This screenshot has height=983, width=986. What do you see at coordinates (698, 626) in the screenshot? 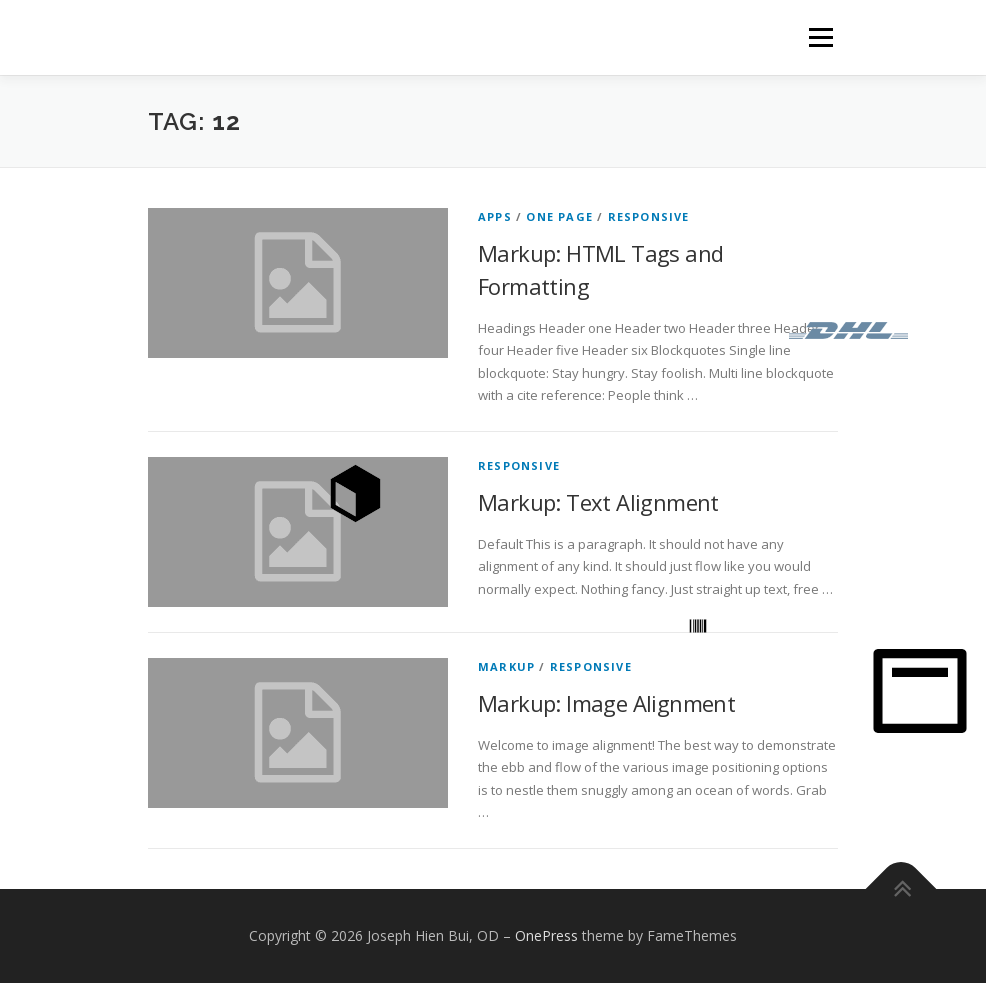
I see `scan a barcode` at bounding box center [698, 626].